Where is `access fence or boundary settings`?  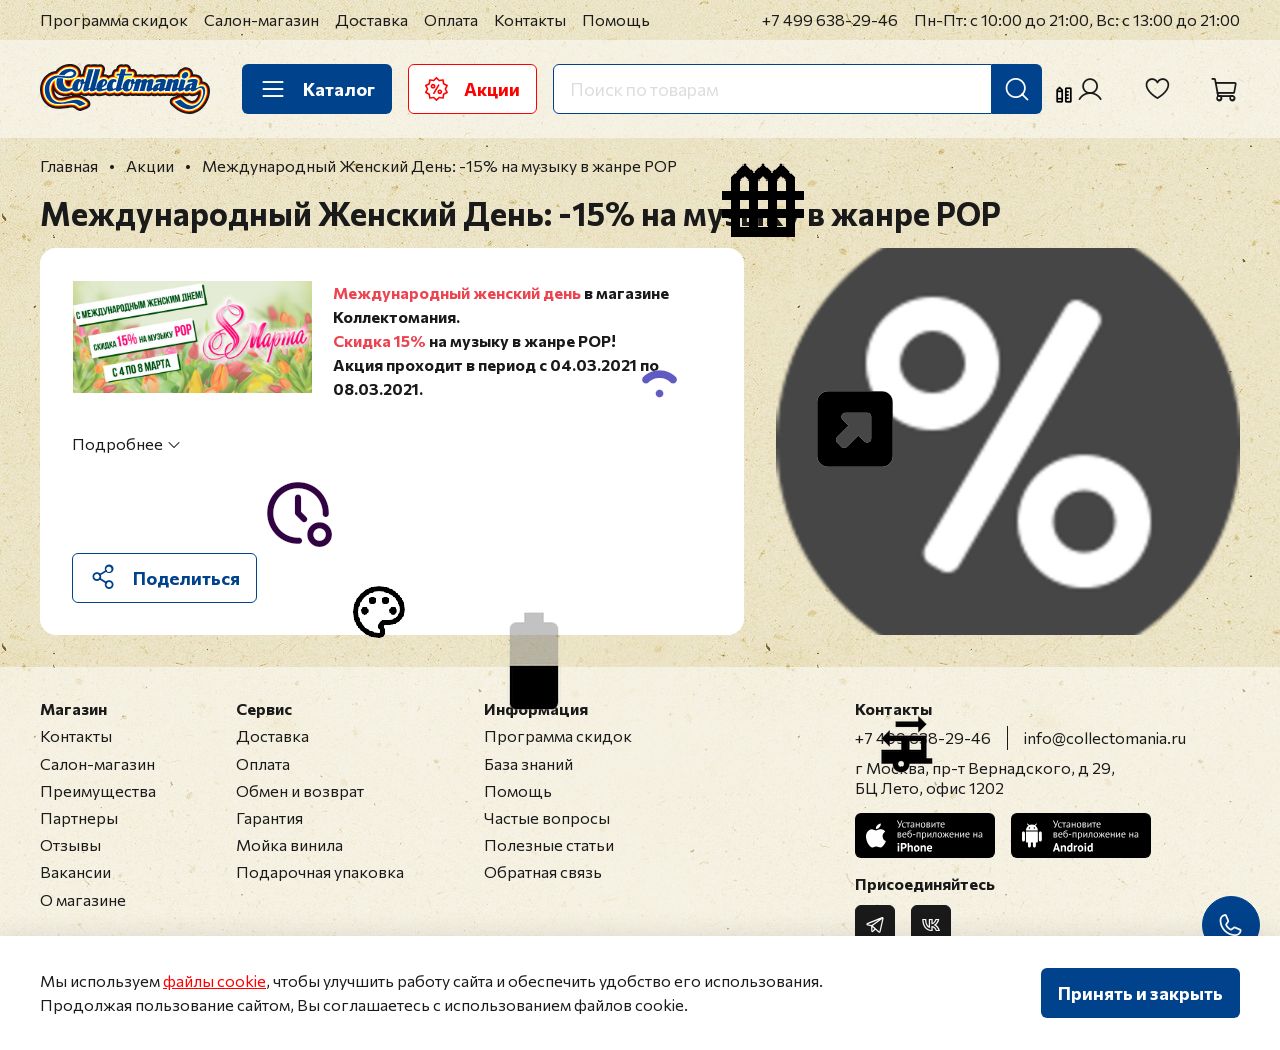
access fence or boundary settings is located at coordinates (763, 200).